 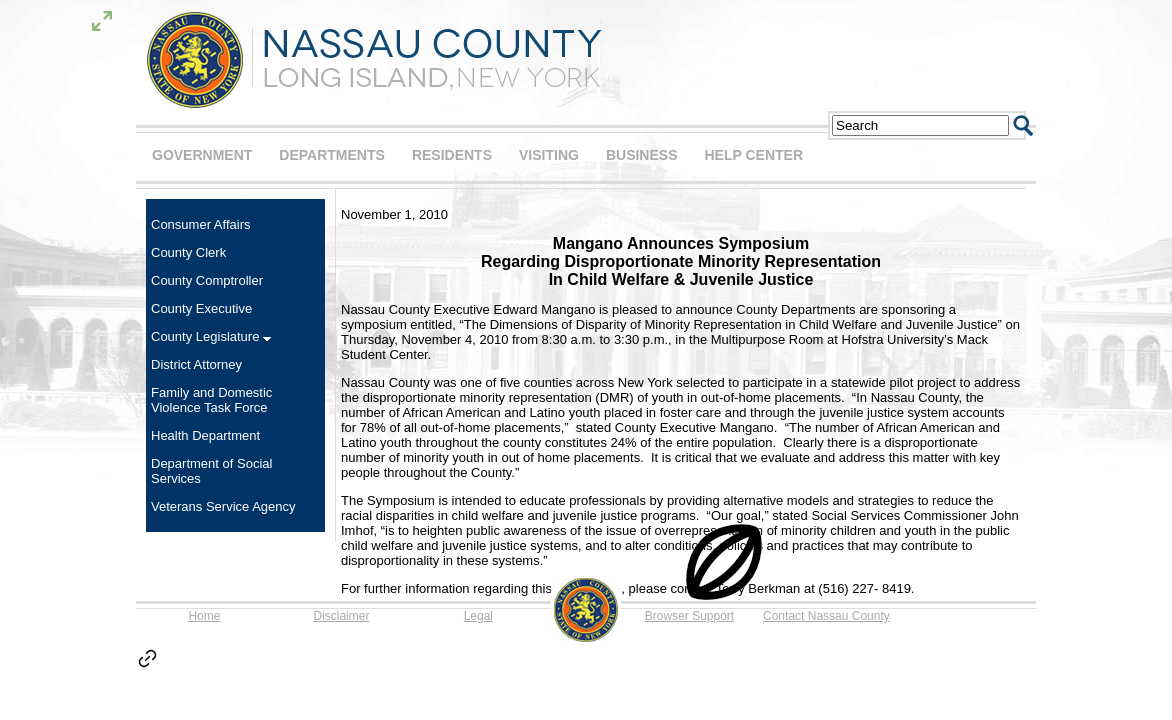 I want to click on view rugby sports content, so click(x=724, y=562).